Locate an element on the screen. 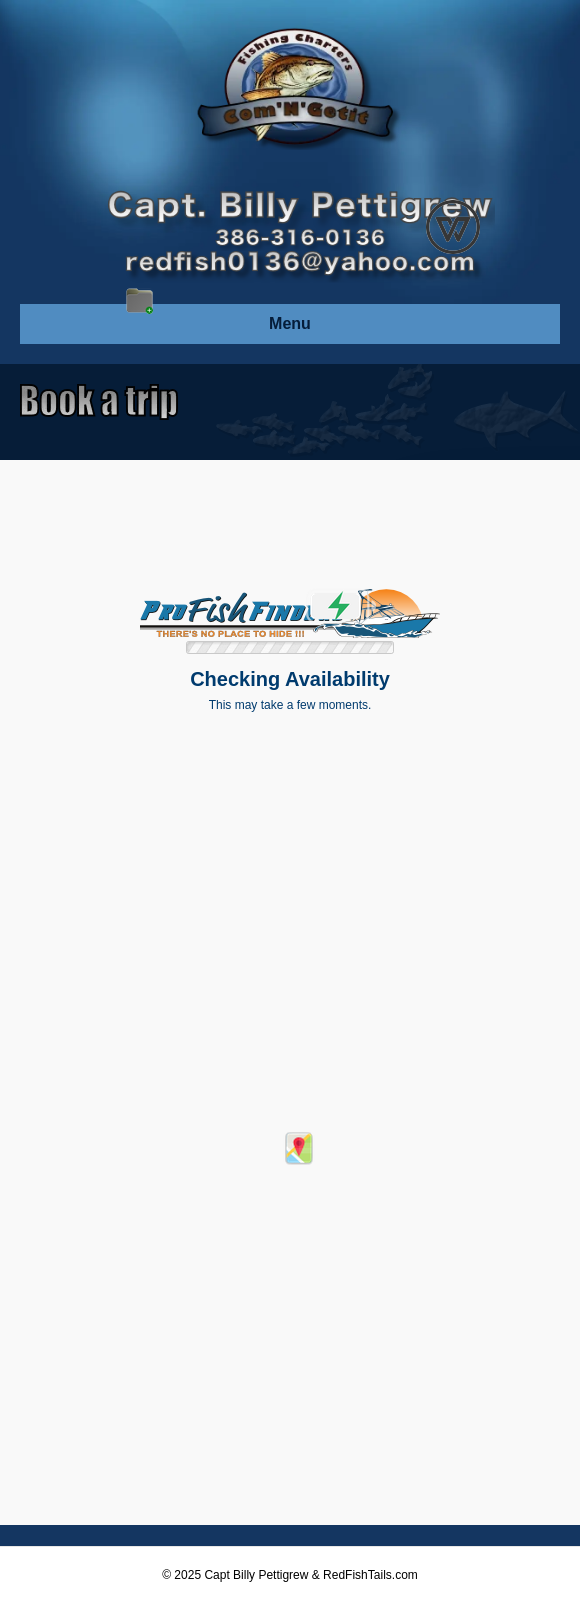  open a google earth location file is located at coordinates (299, 1148).